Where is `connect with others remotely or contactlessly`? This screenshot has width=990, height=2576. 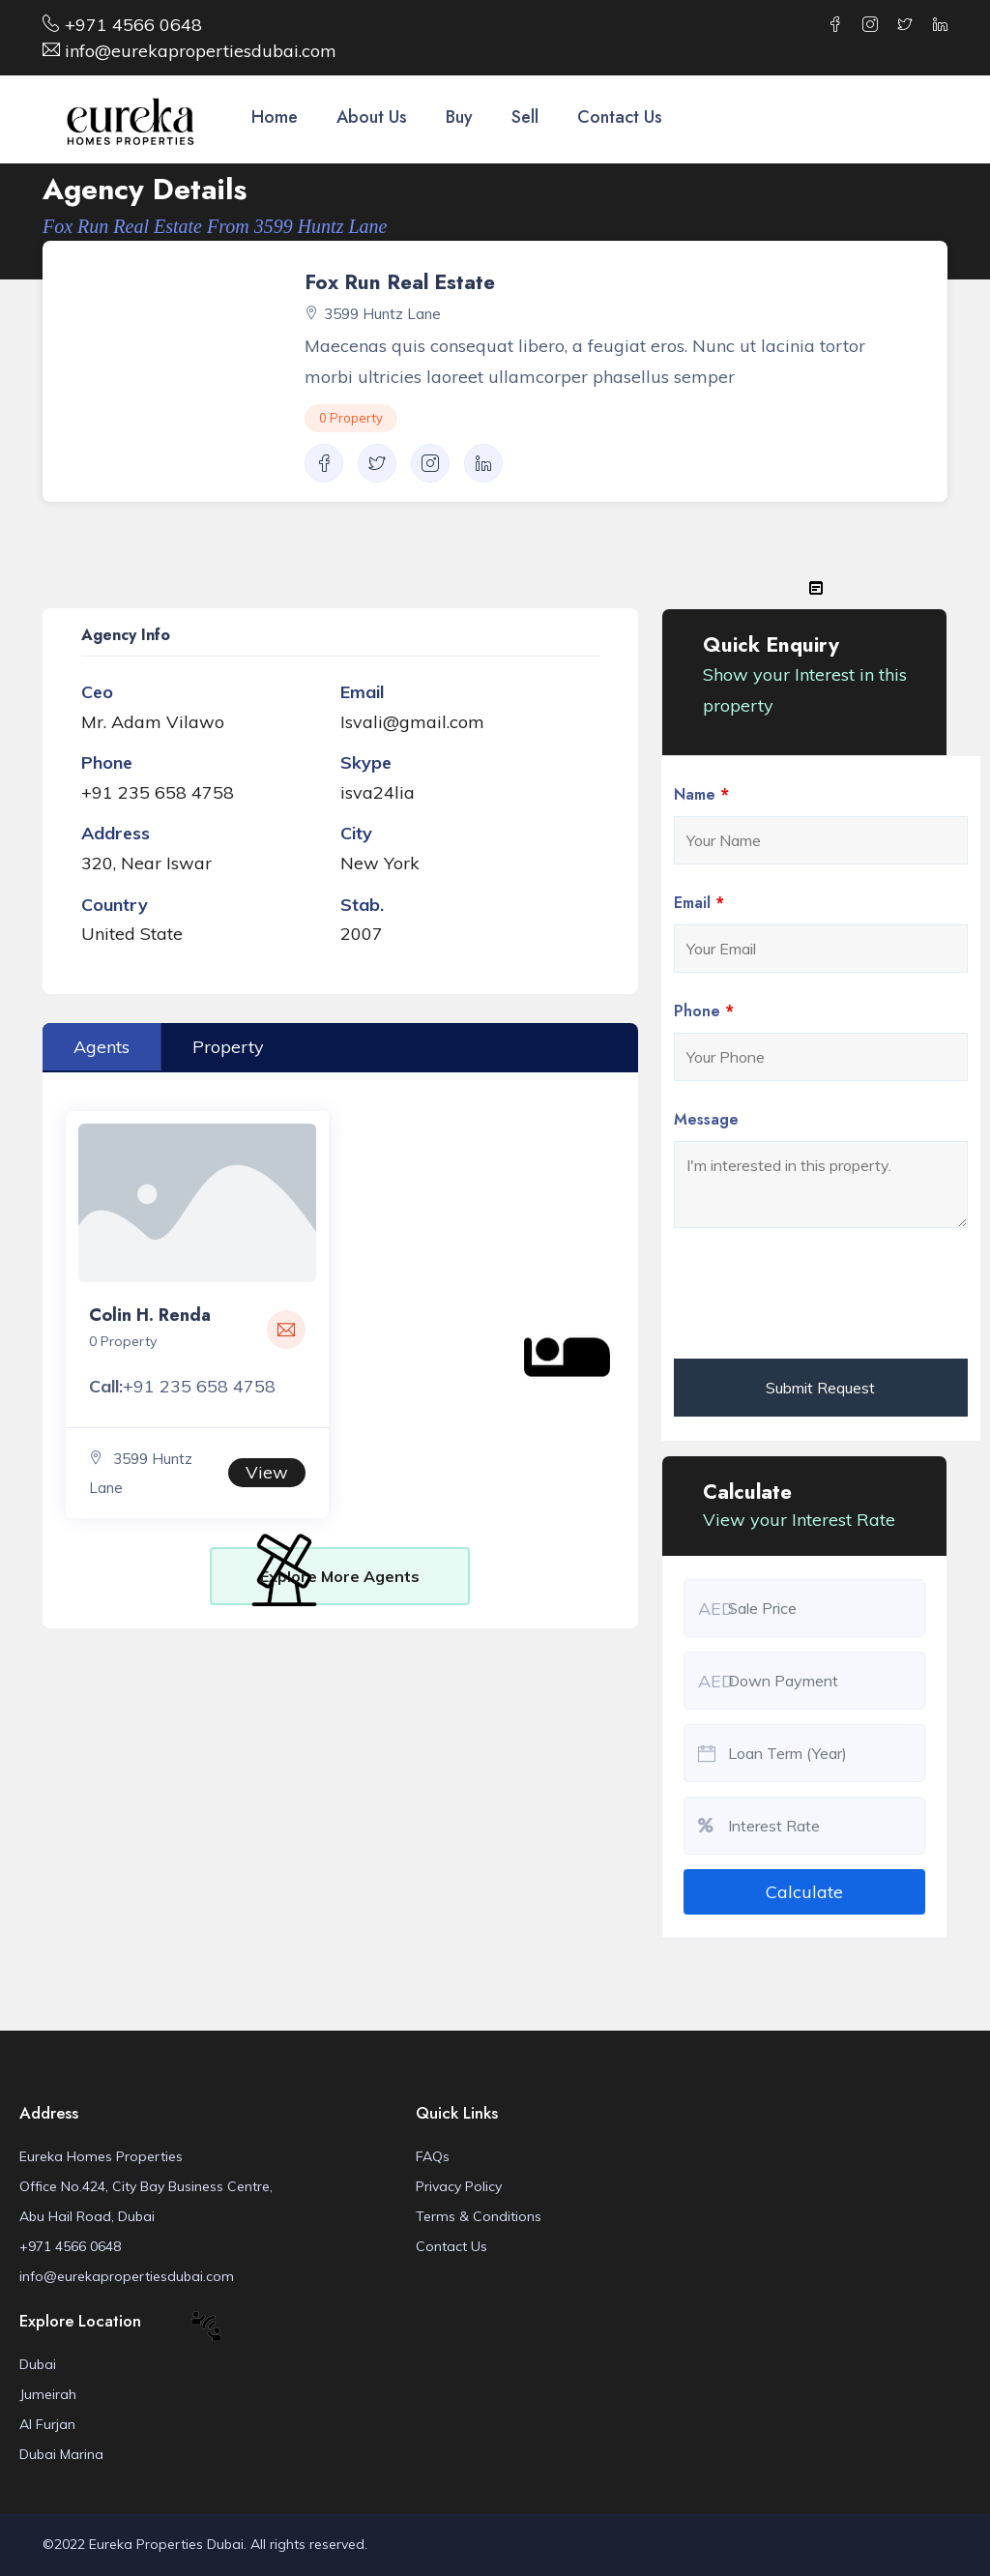
connect with others remotely or contactlessly is located at coordinates (206, 2326).